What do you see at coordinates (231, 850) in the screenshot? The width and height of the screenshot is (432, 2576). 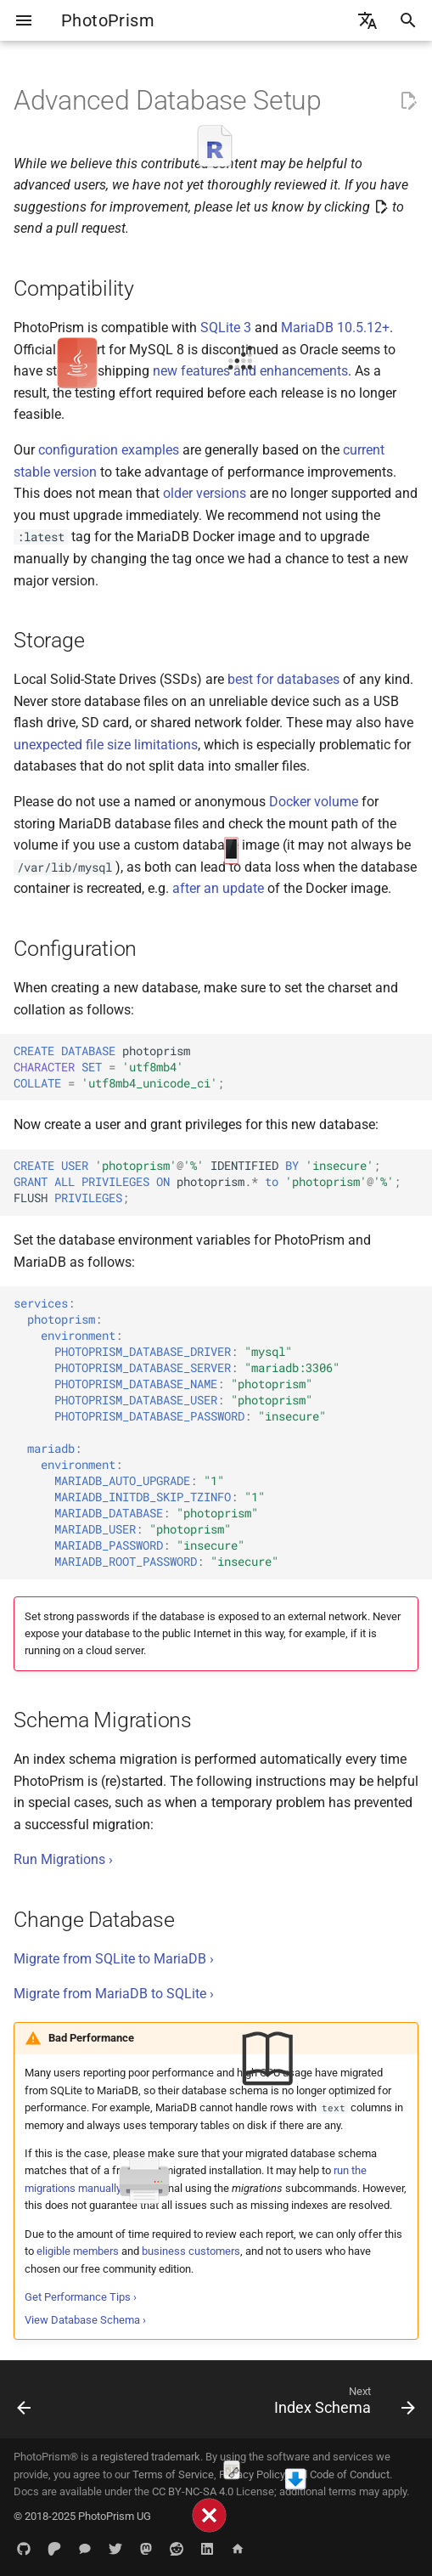 I see `iPod nano device in pink` at bounding box center [231, 850].